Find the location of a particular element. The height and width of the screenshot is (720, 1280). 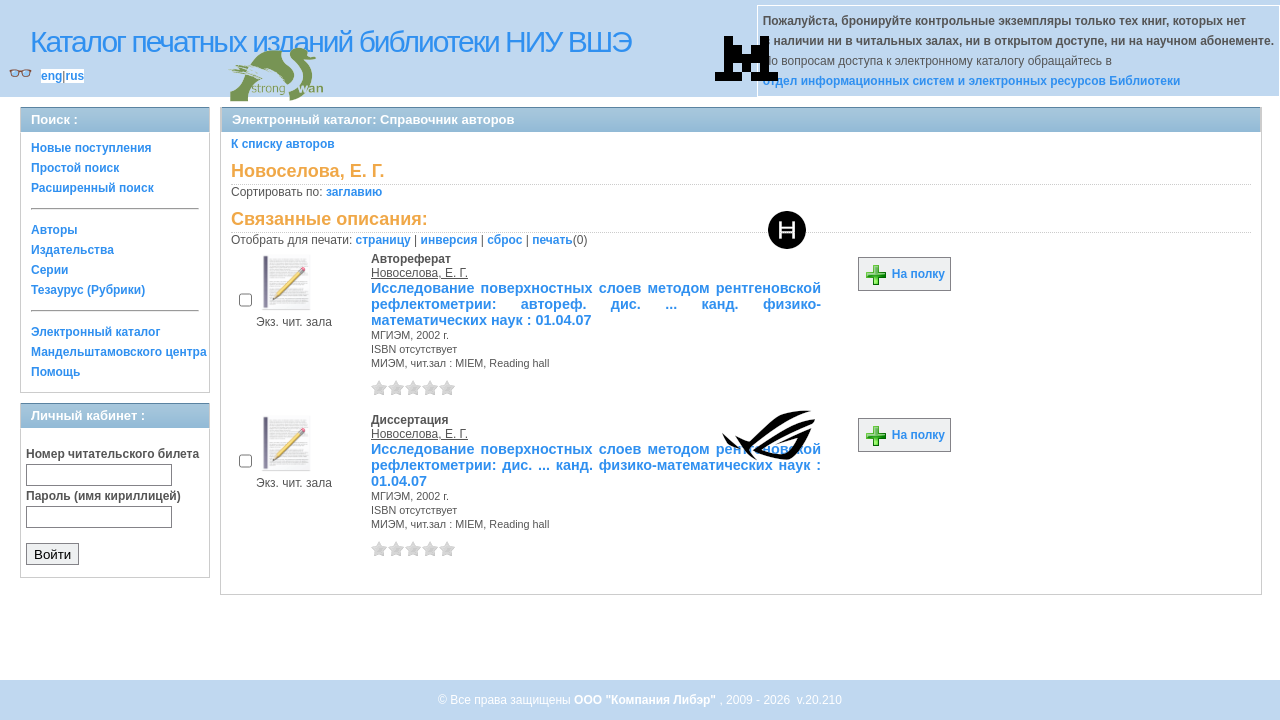

republic of gamers (ROG) brand logo is located at coordinates (768, 435).